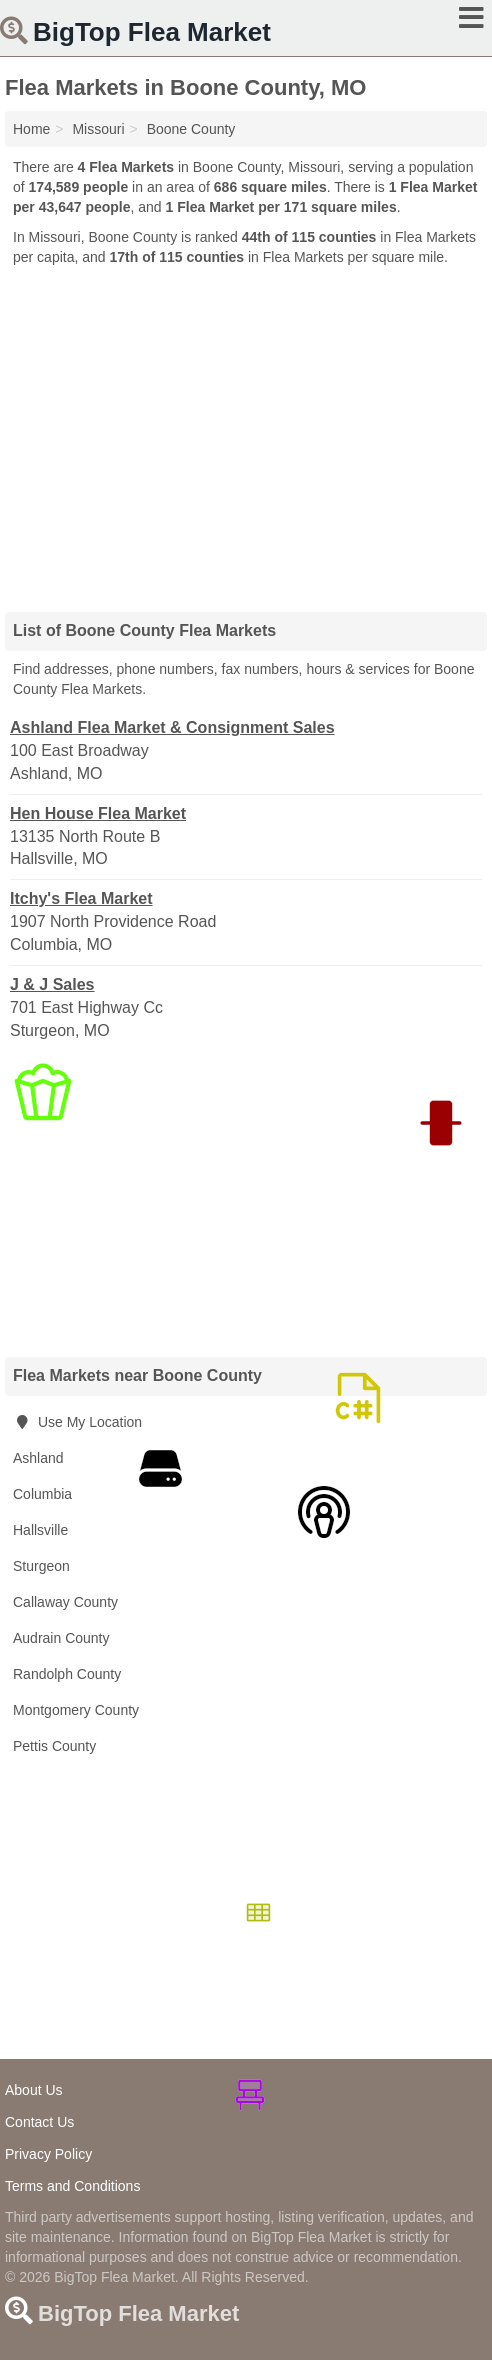 The width and height of the screenshot is (492, 2360). I want to click on align object to vertical center, so click(441, 1123).